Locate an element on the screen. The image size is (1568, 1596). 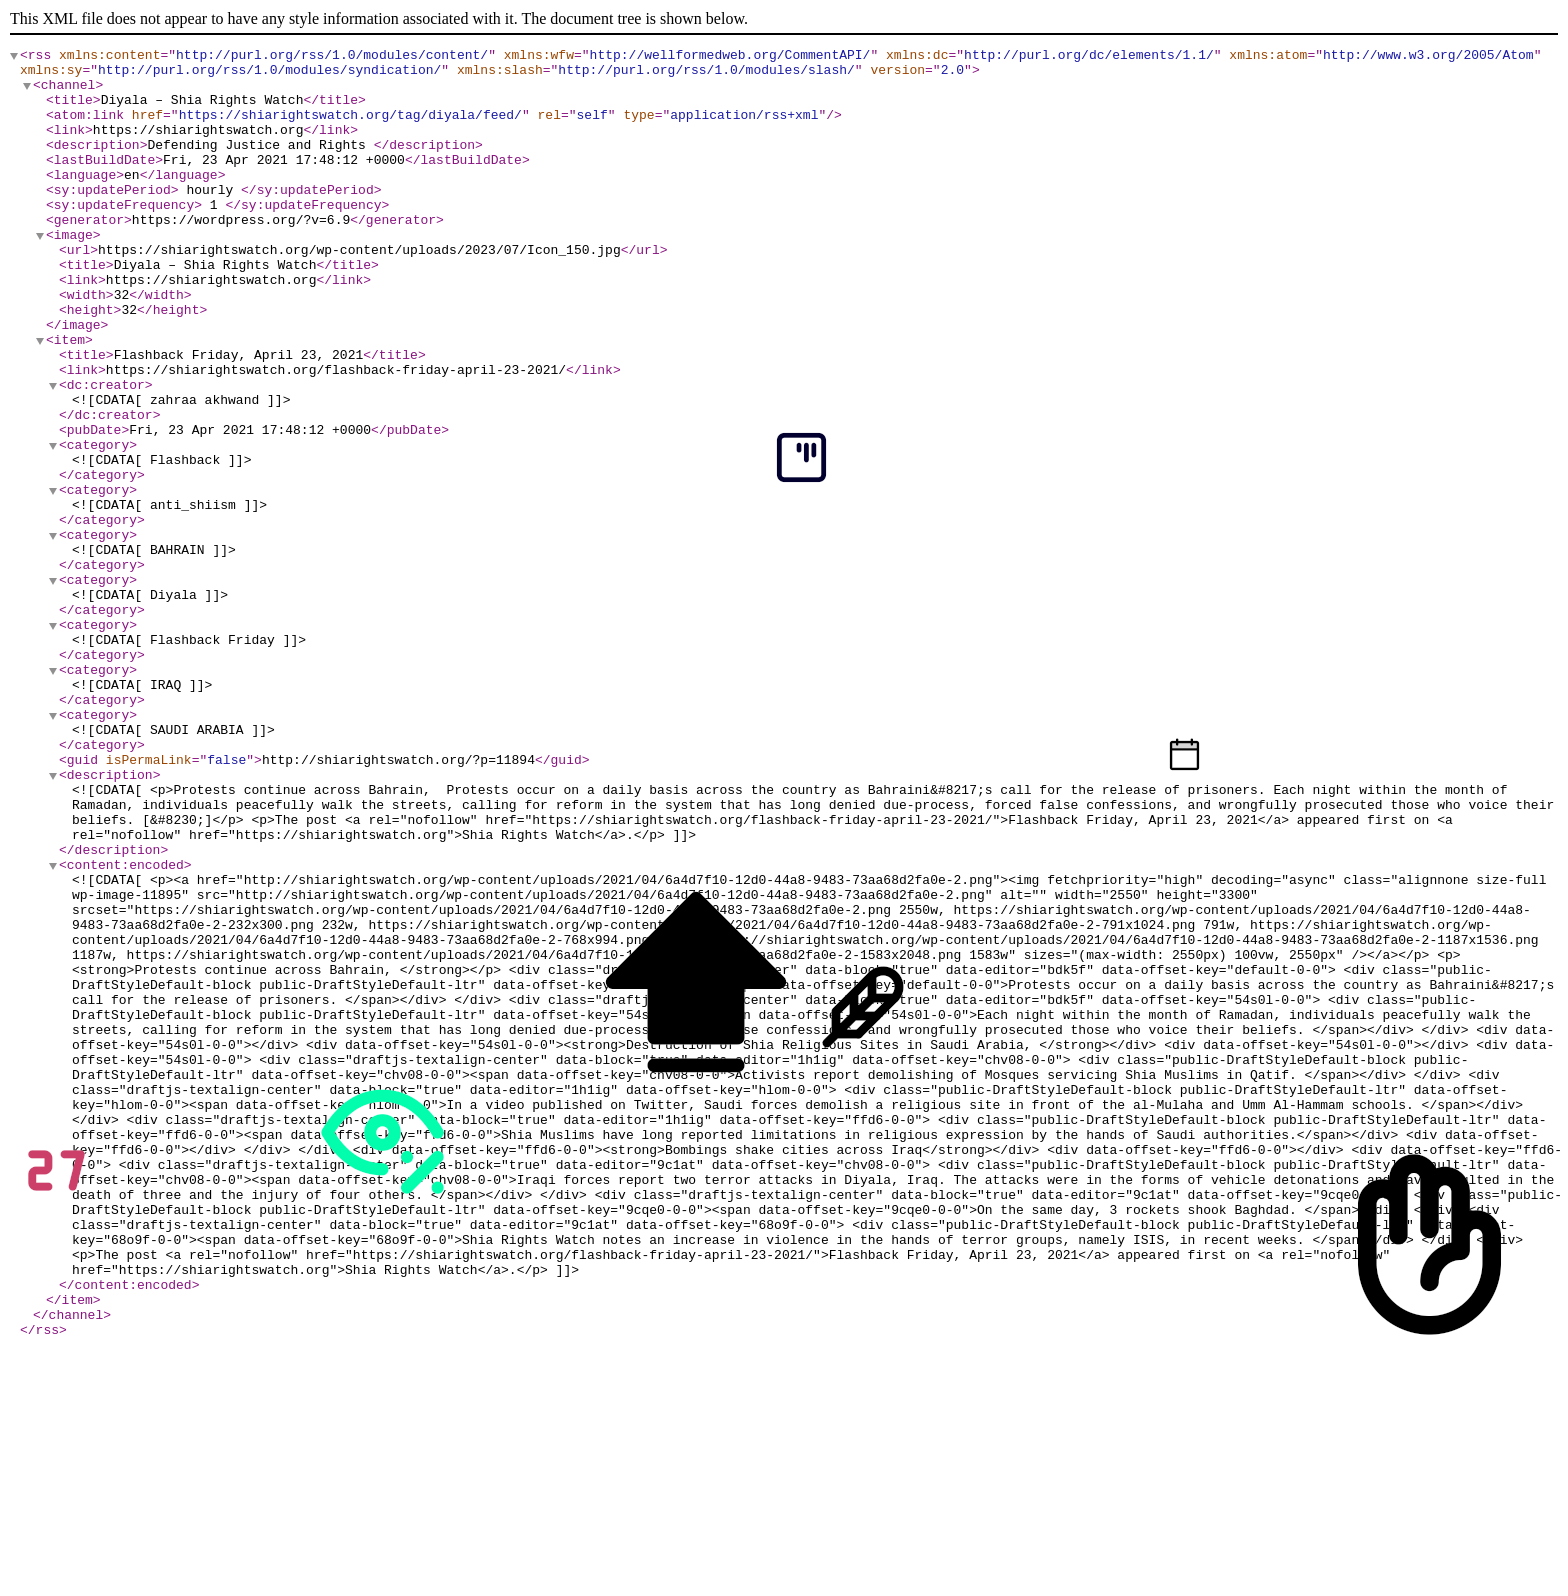
indicates item number 27 in a list or sequence is located at coordinates (56, 1170).